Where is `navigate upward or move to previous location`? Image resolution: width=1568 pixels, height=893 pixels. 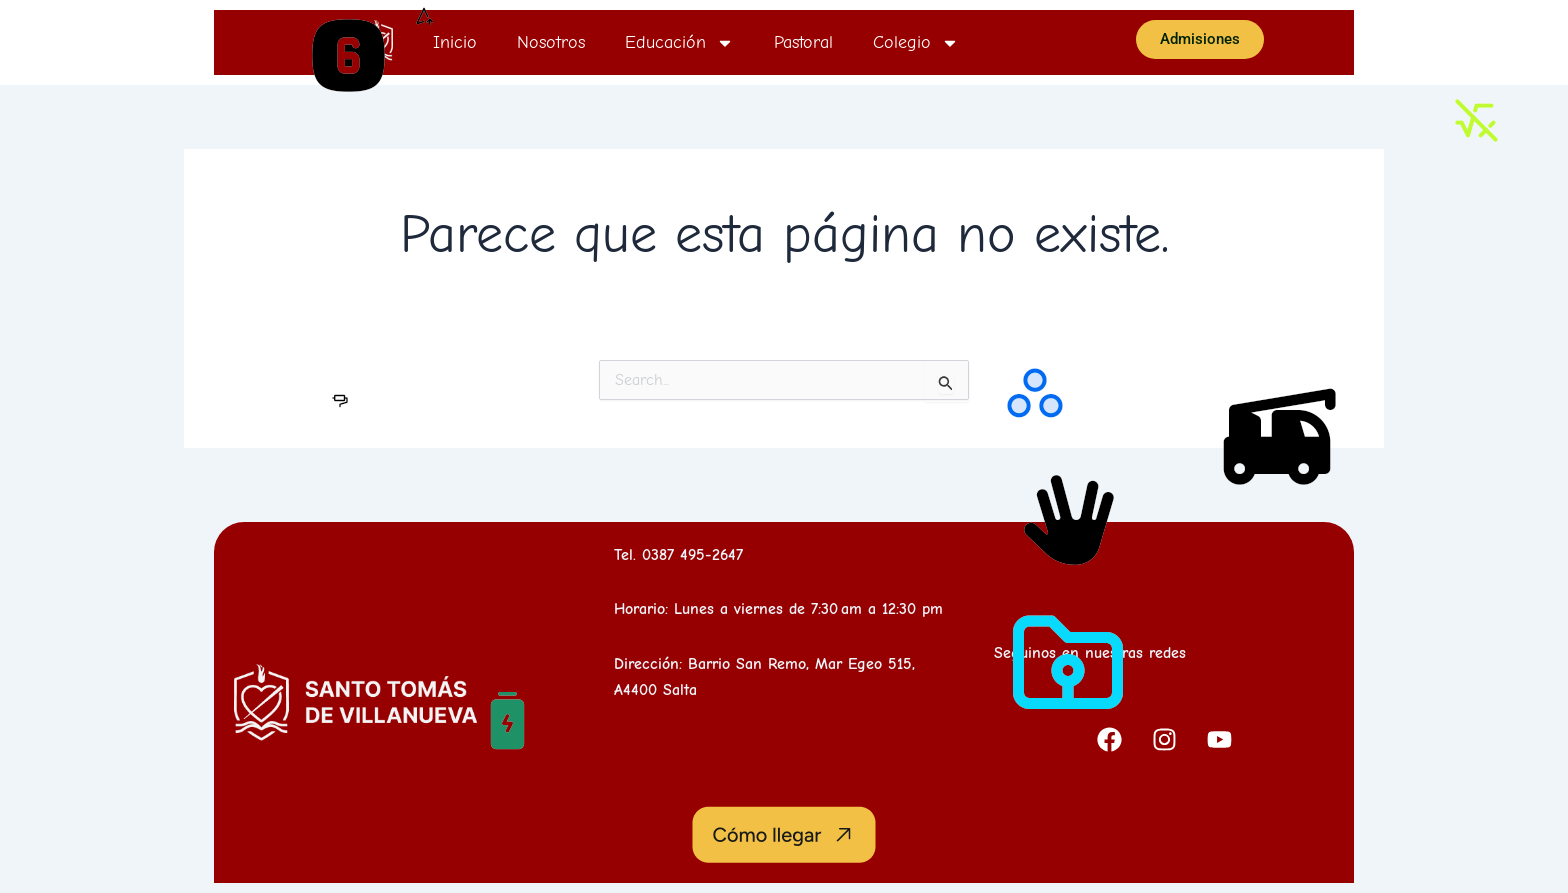
navigate upward or move to previous location is located at coordinates (424, 16).